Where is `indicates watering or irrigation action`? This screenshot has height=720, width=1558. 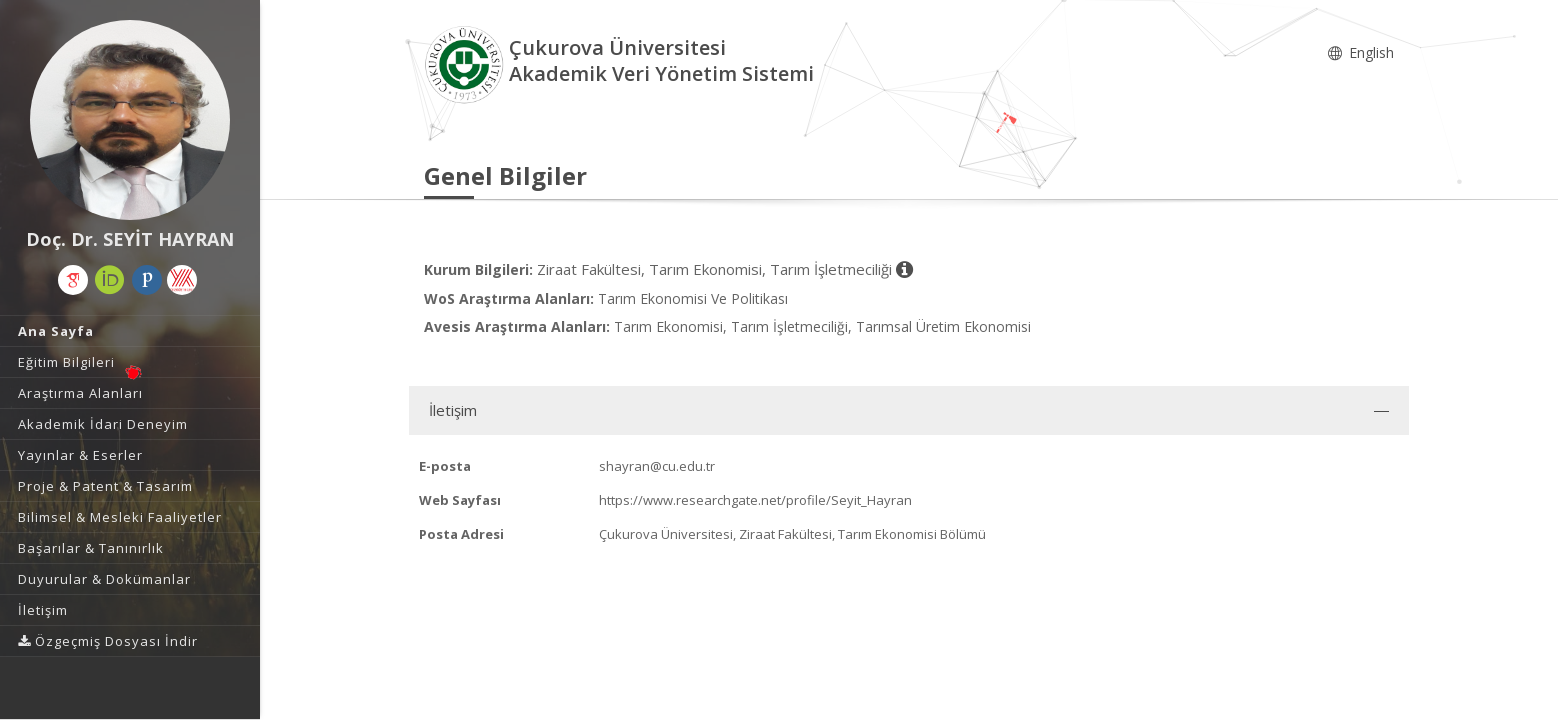
indicates watering or irrigation action is located at coordinates (133, 372).